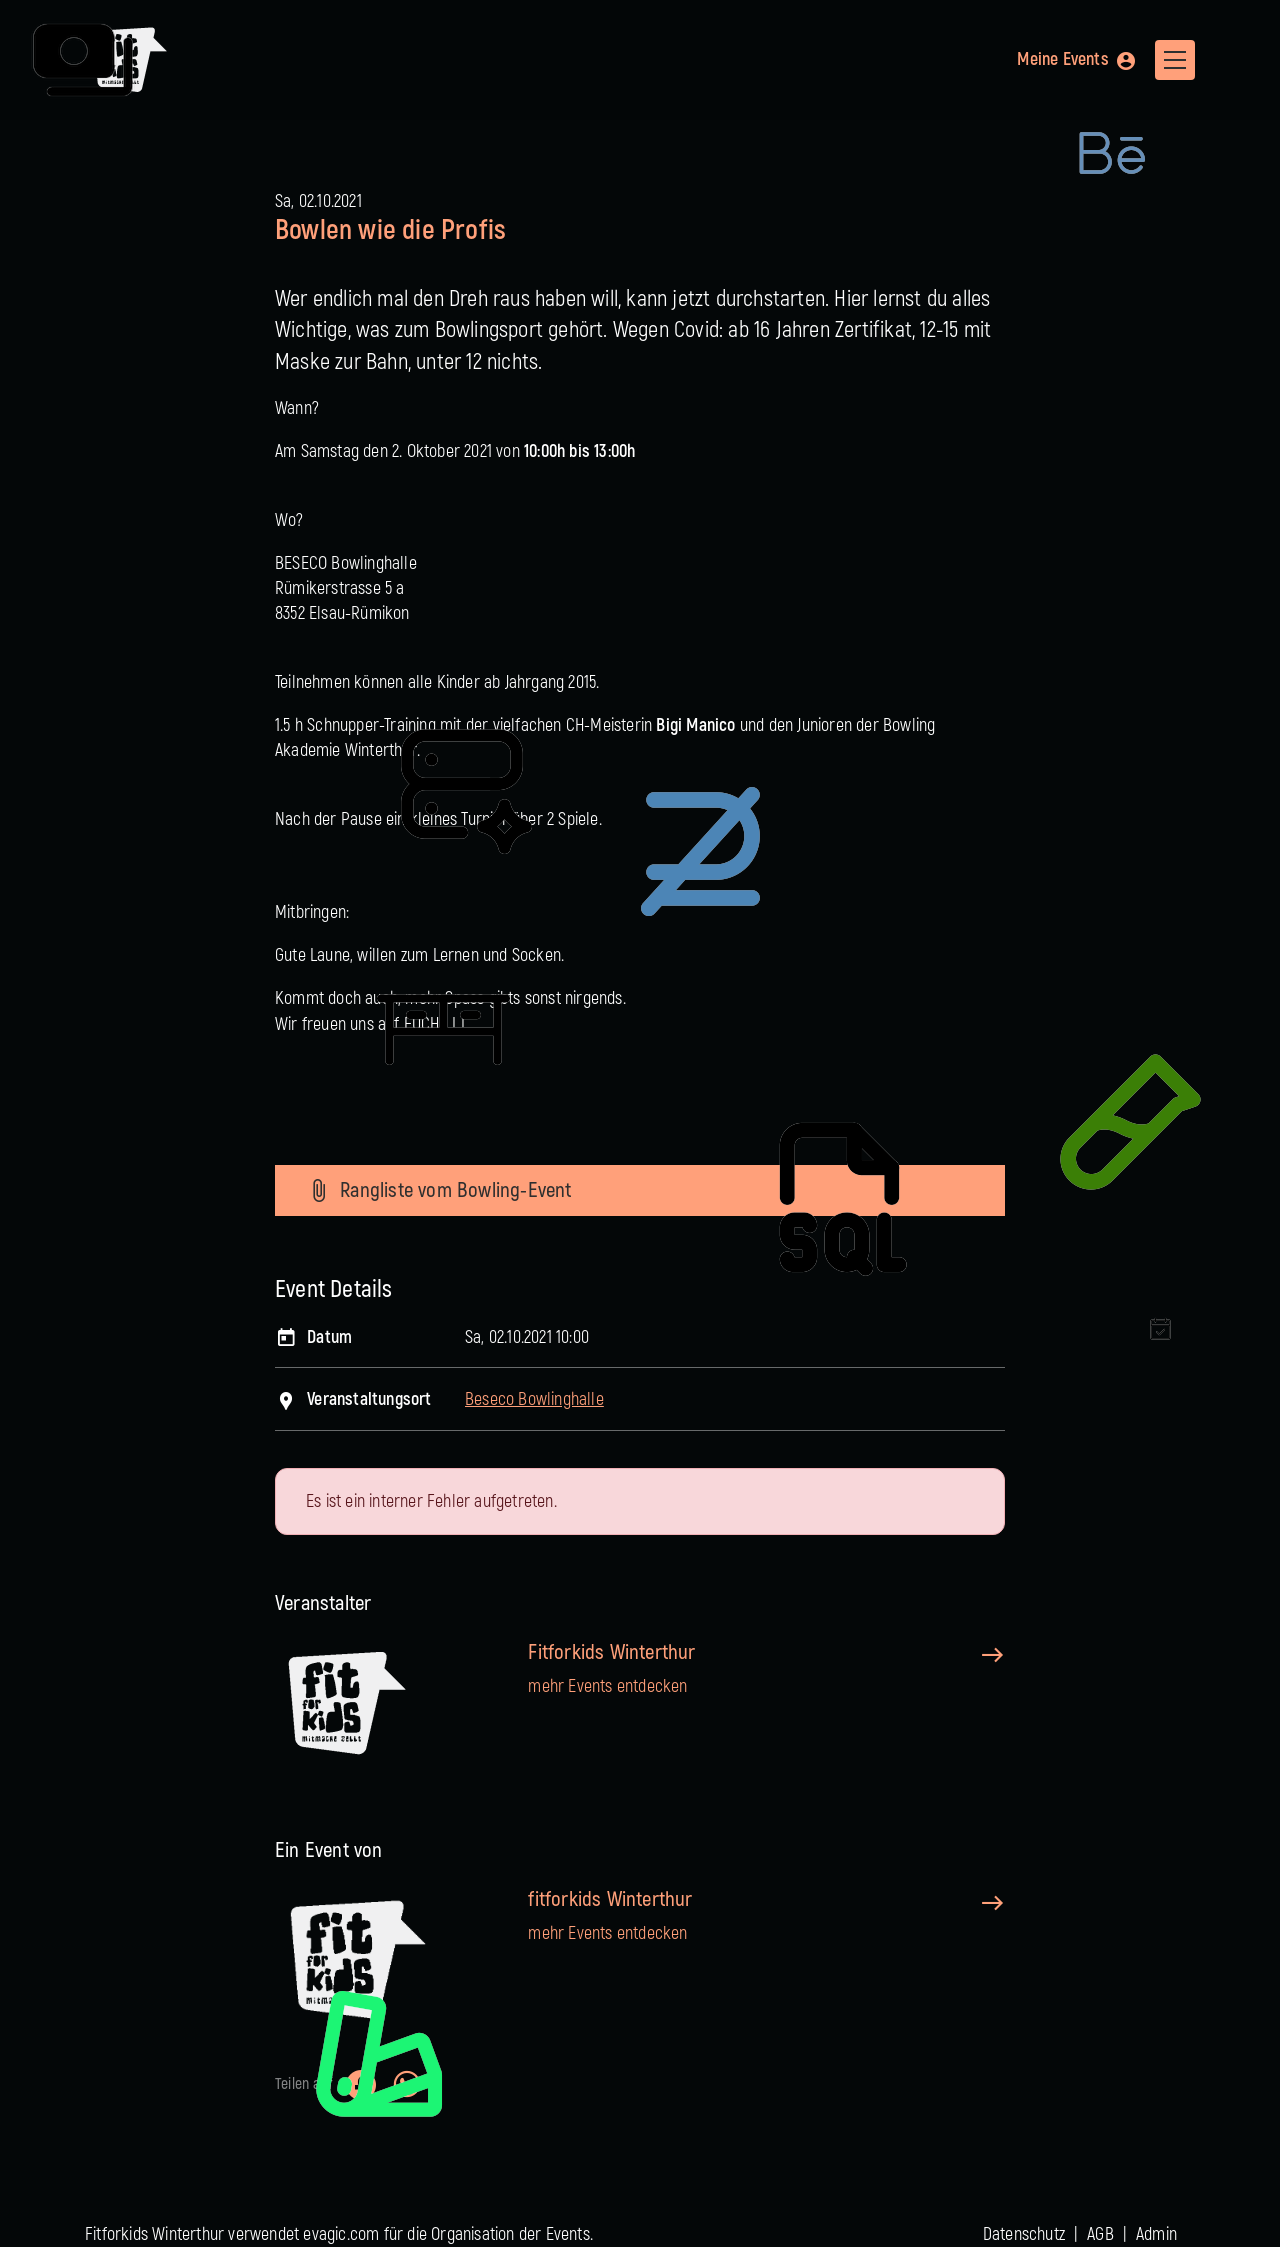 Image resolution: width=1280 pixels, height=2247 pixels. I want to click on confirm or schedule an appointment, so click(1160, 1329).